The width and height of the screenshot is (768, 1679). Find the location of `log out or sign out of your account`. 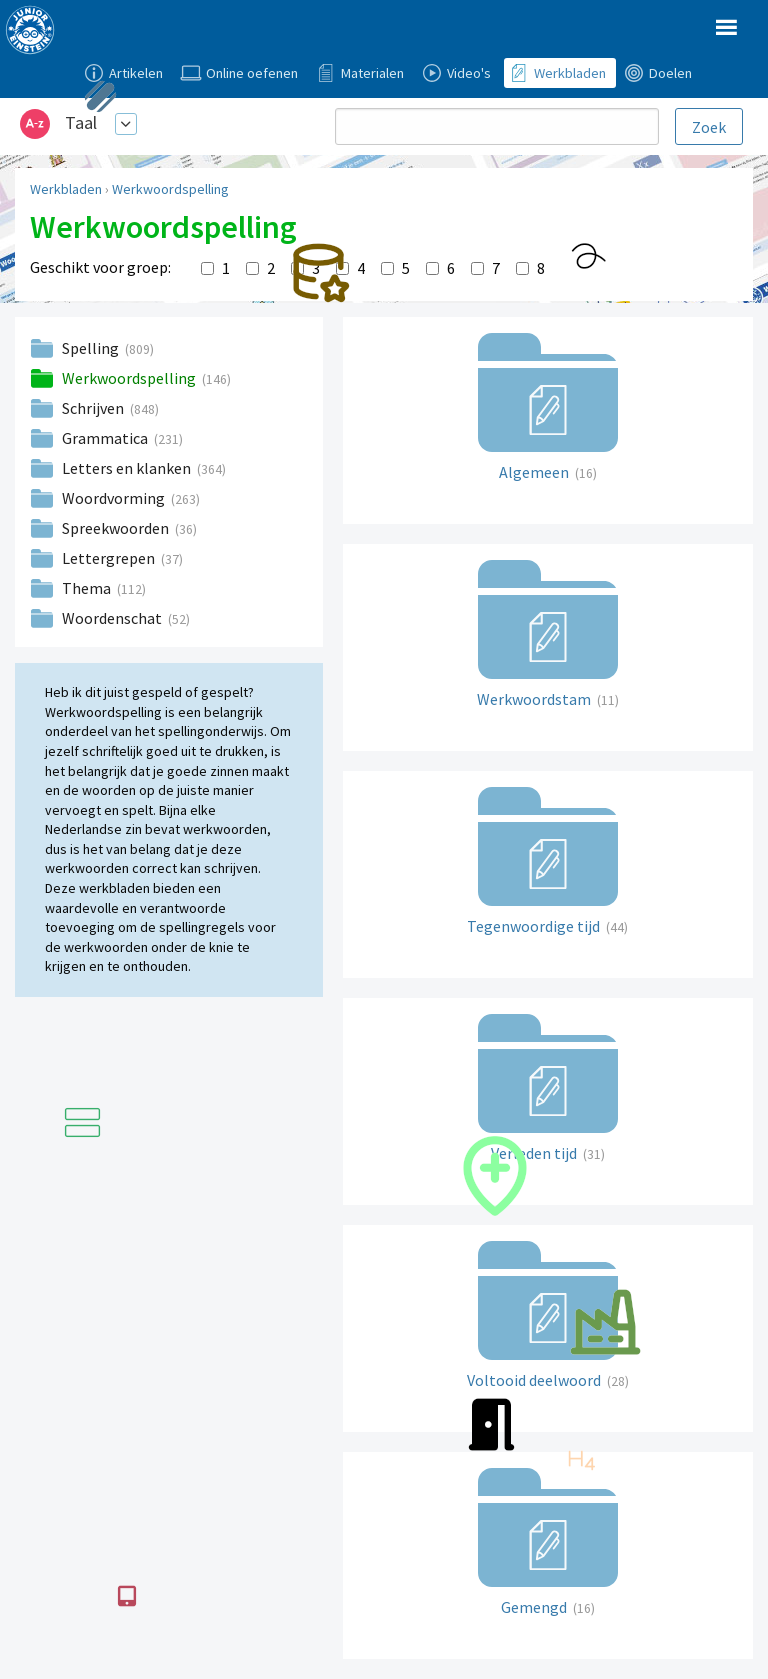

log out or sign out of your account is located at coordinates (491, 1424).